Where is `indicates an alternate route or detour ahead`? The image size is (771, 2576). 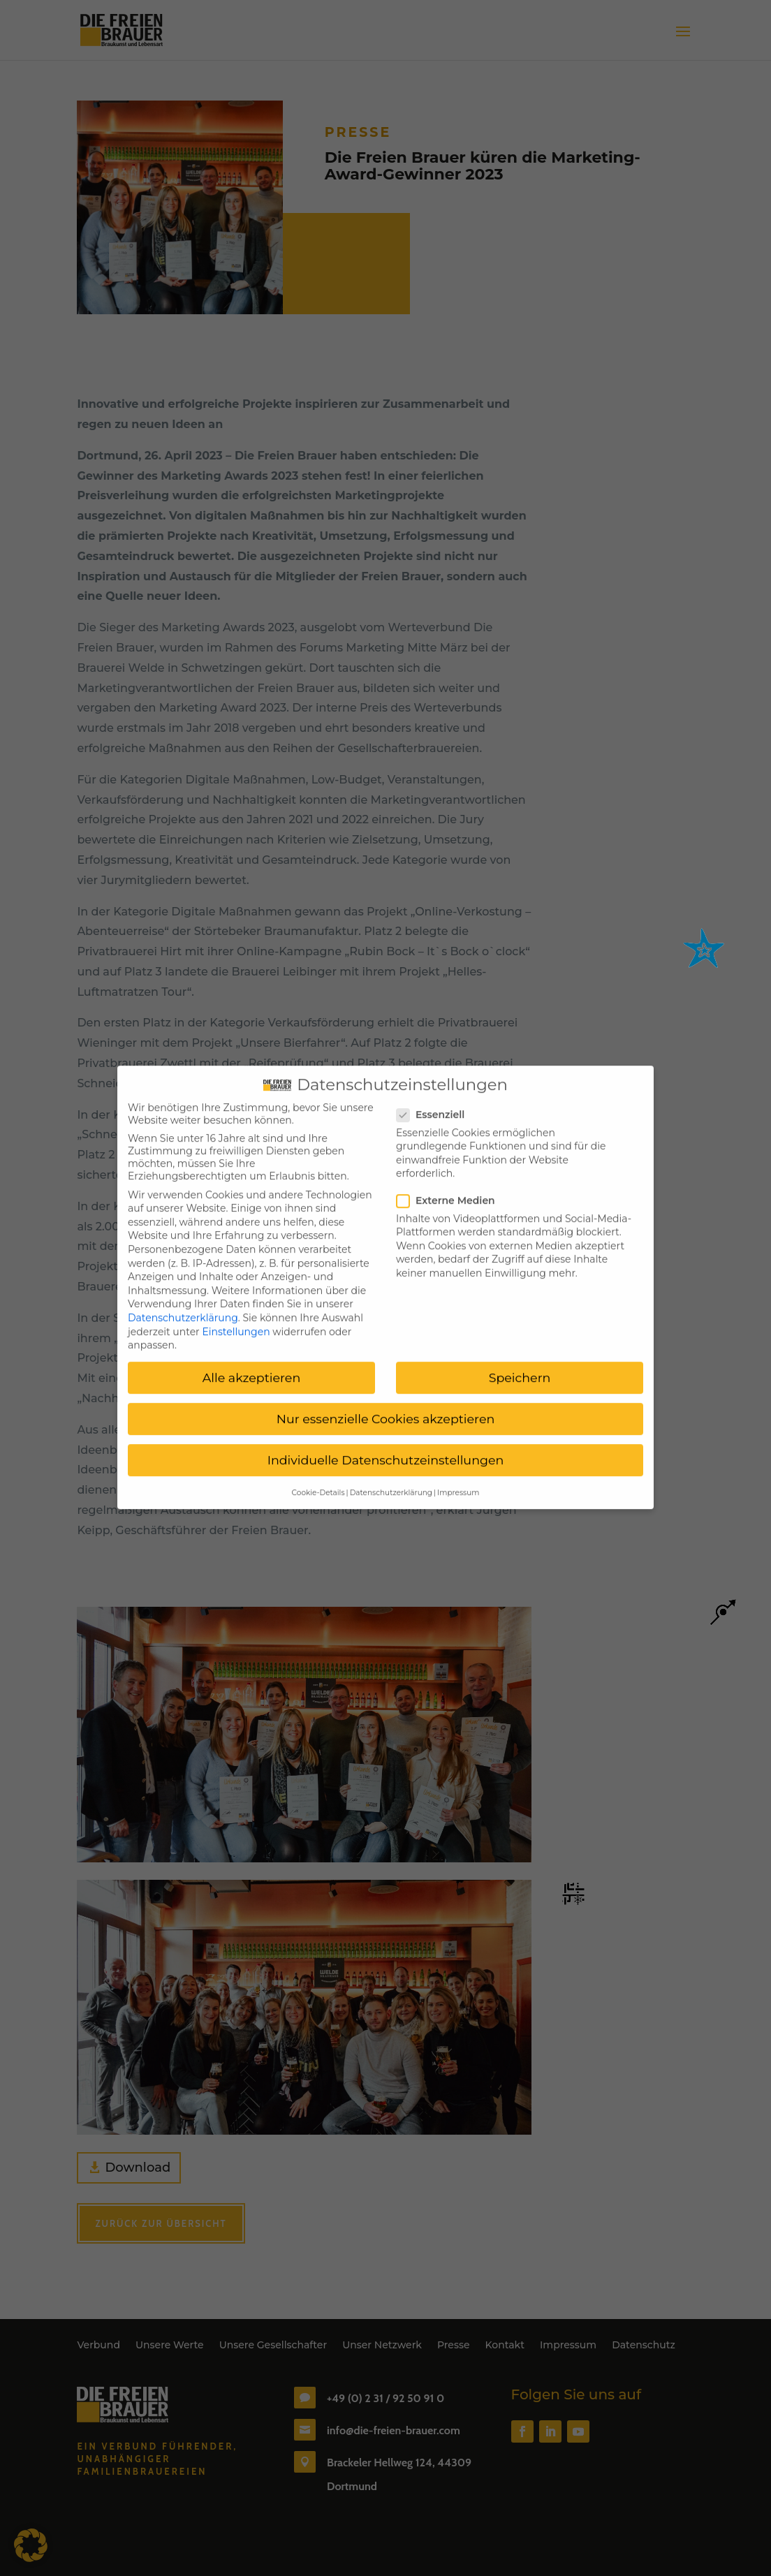 indicates an alternate route or detour ahead is located at coordinates (723, 1612).